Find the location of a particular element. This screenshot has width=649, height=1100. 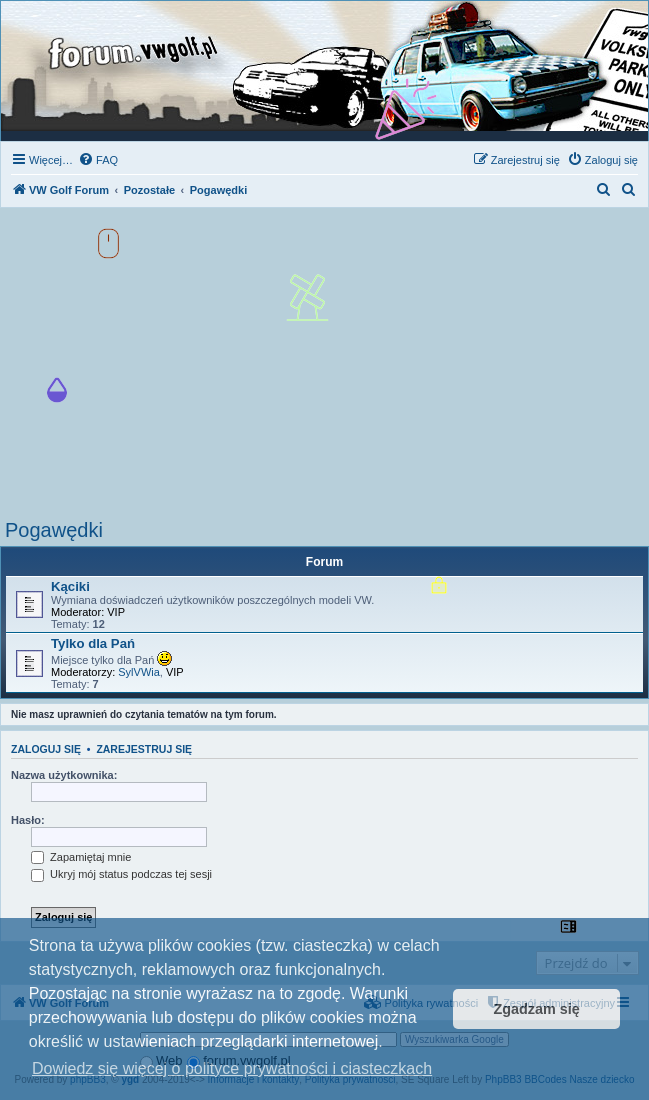

lock or secure this item is located at coordinates (439, 586).